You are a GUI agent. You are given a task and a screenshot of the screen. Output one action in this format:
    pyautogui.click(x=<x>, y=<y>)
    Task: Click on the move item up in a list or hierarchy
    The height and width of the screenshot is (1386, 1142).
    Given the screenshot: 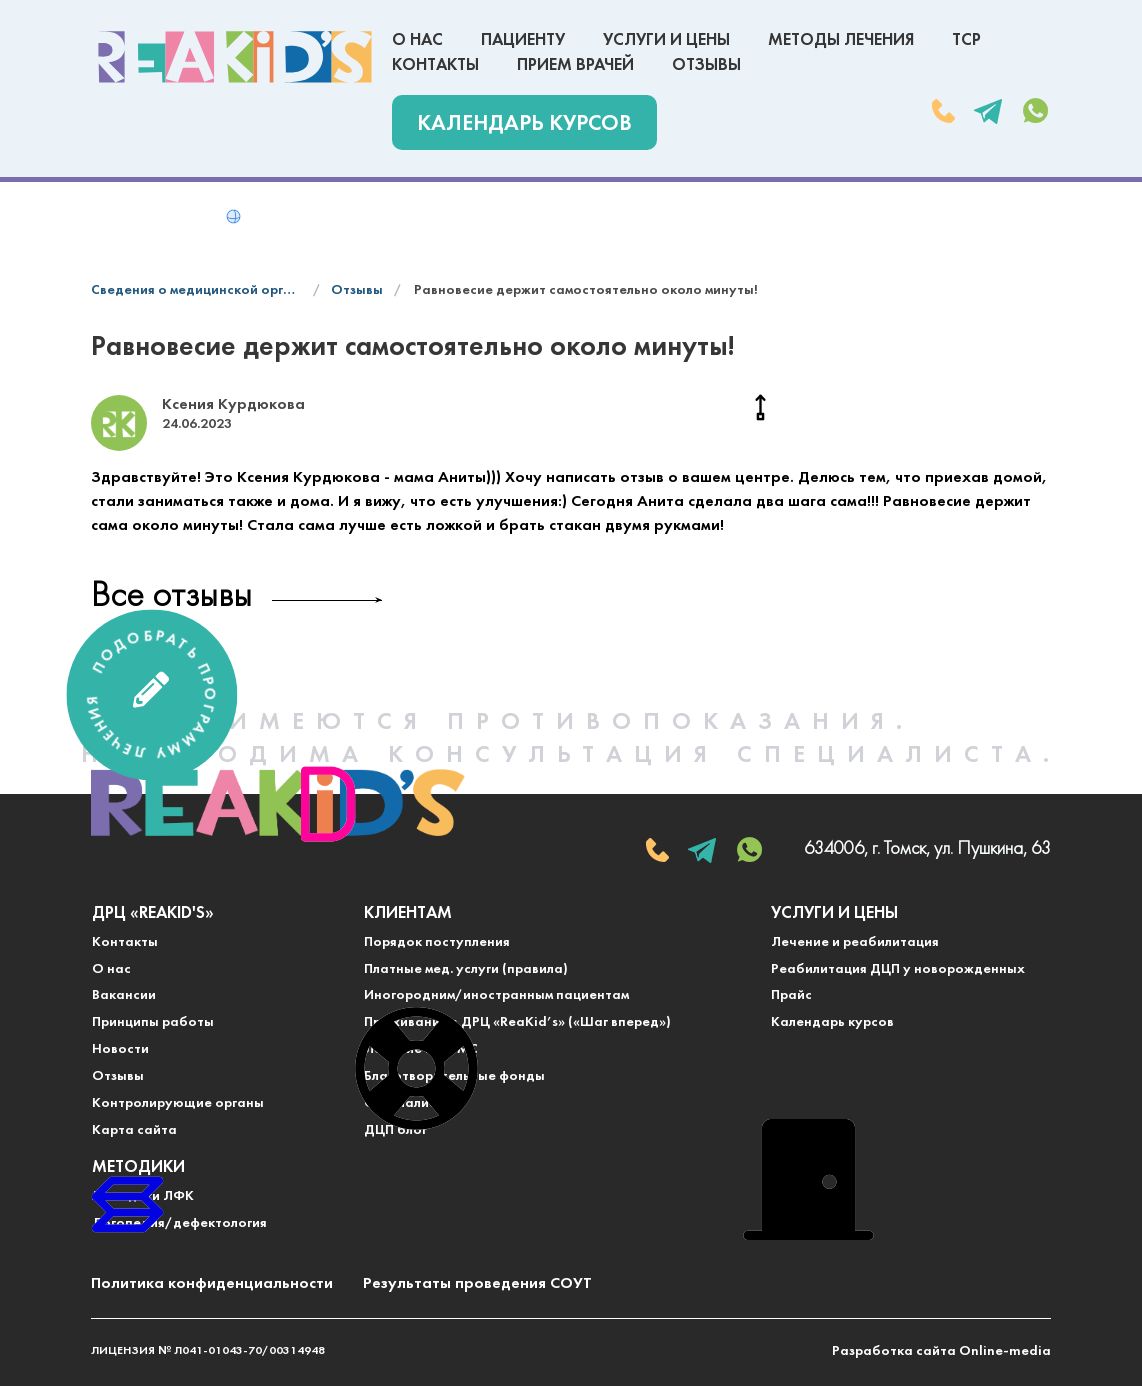 What is the action you would take?
    pyautogui.click(x=760, y=407)
    